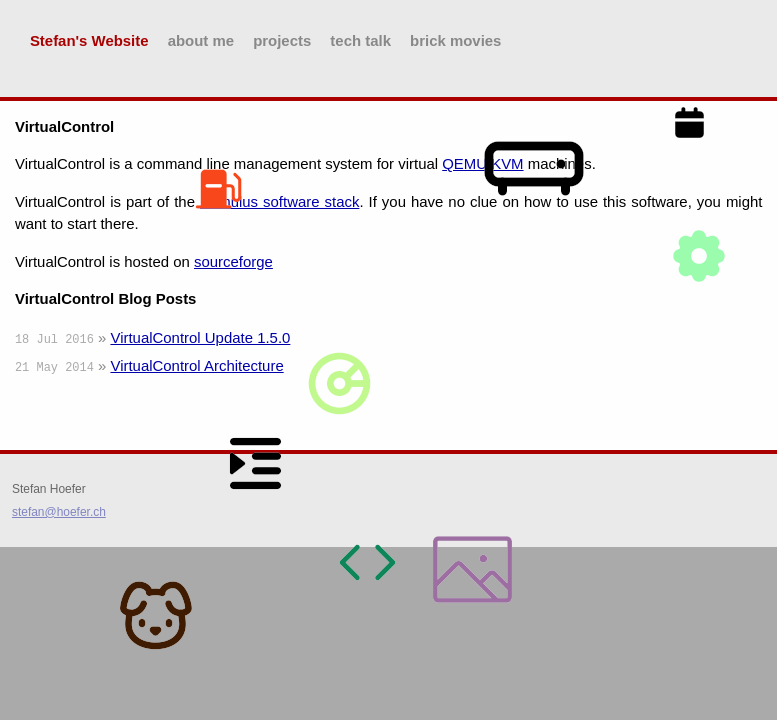 This screenshot has height=720, width=777. Describe the element at coordinates (689, 123) in the screenshot. I see `view calendar or scheduled events` at that location.